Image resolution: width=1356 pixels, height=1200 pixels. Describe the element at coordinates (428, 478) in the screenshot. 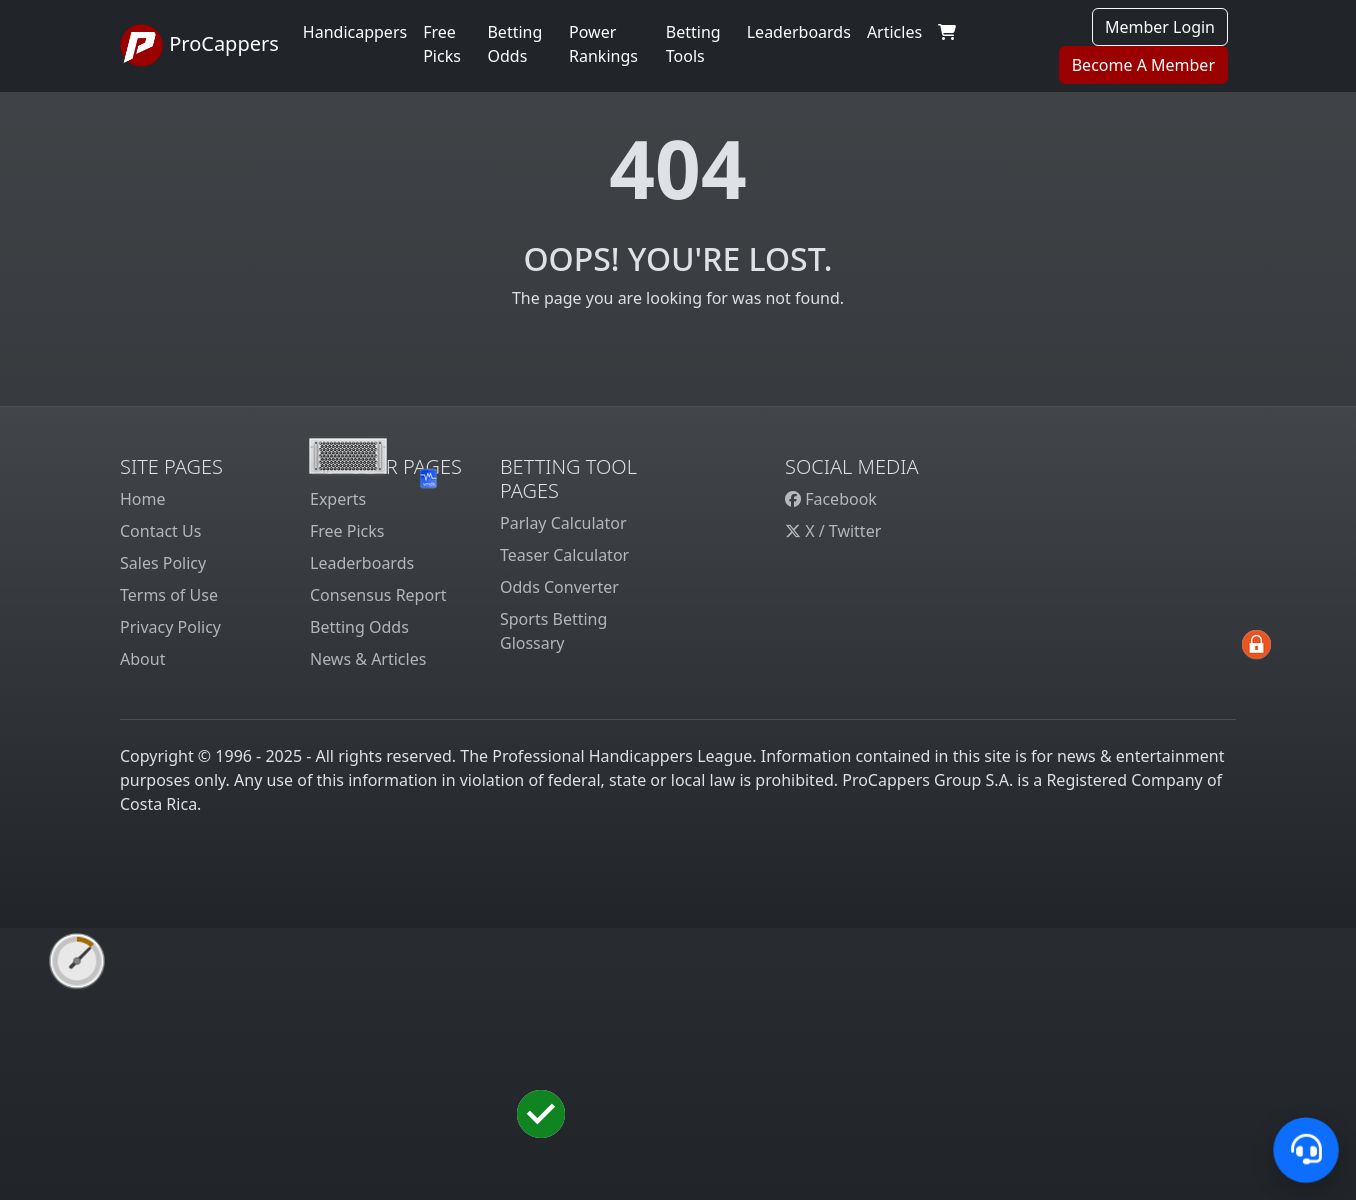

I see `a virtualbox virtual machine disk file` at that location.